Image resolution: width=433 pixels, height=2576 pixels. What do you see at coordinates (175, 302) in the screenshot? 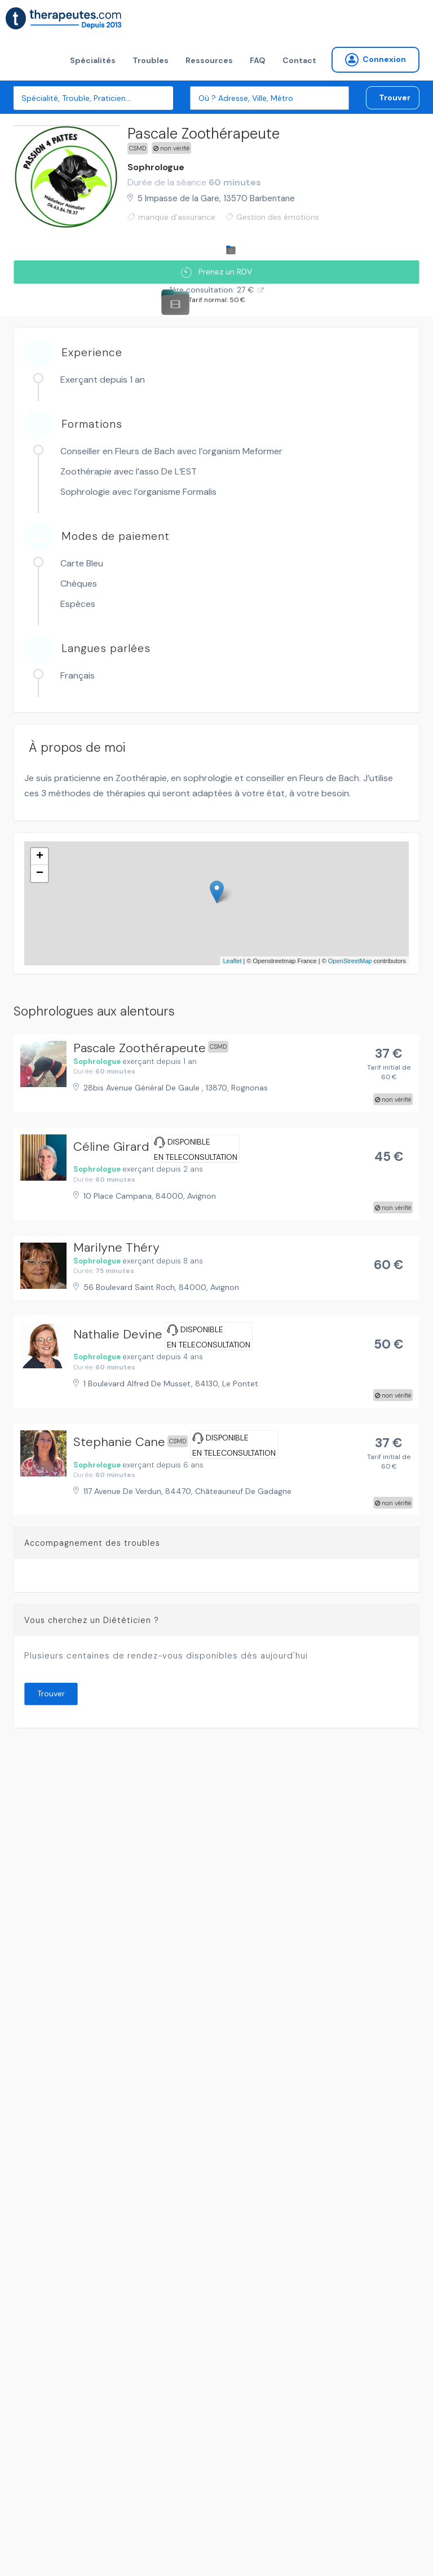
I see `open your videos folder` at bounding box center [175, 302].